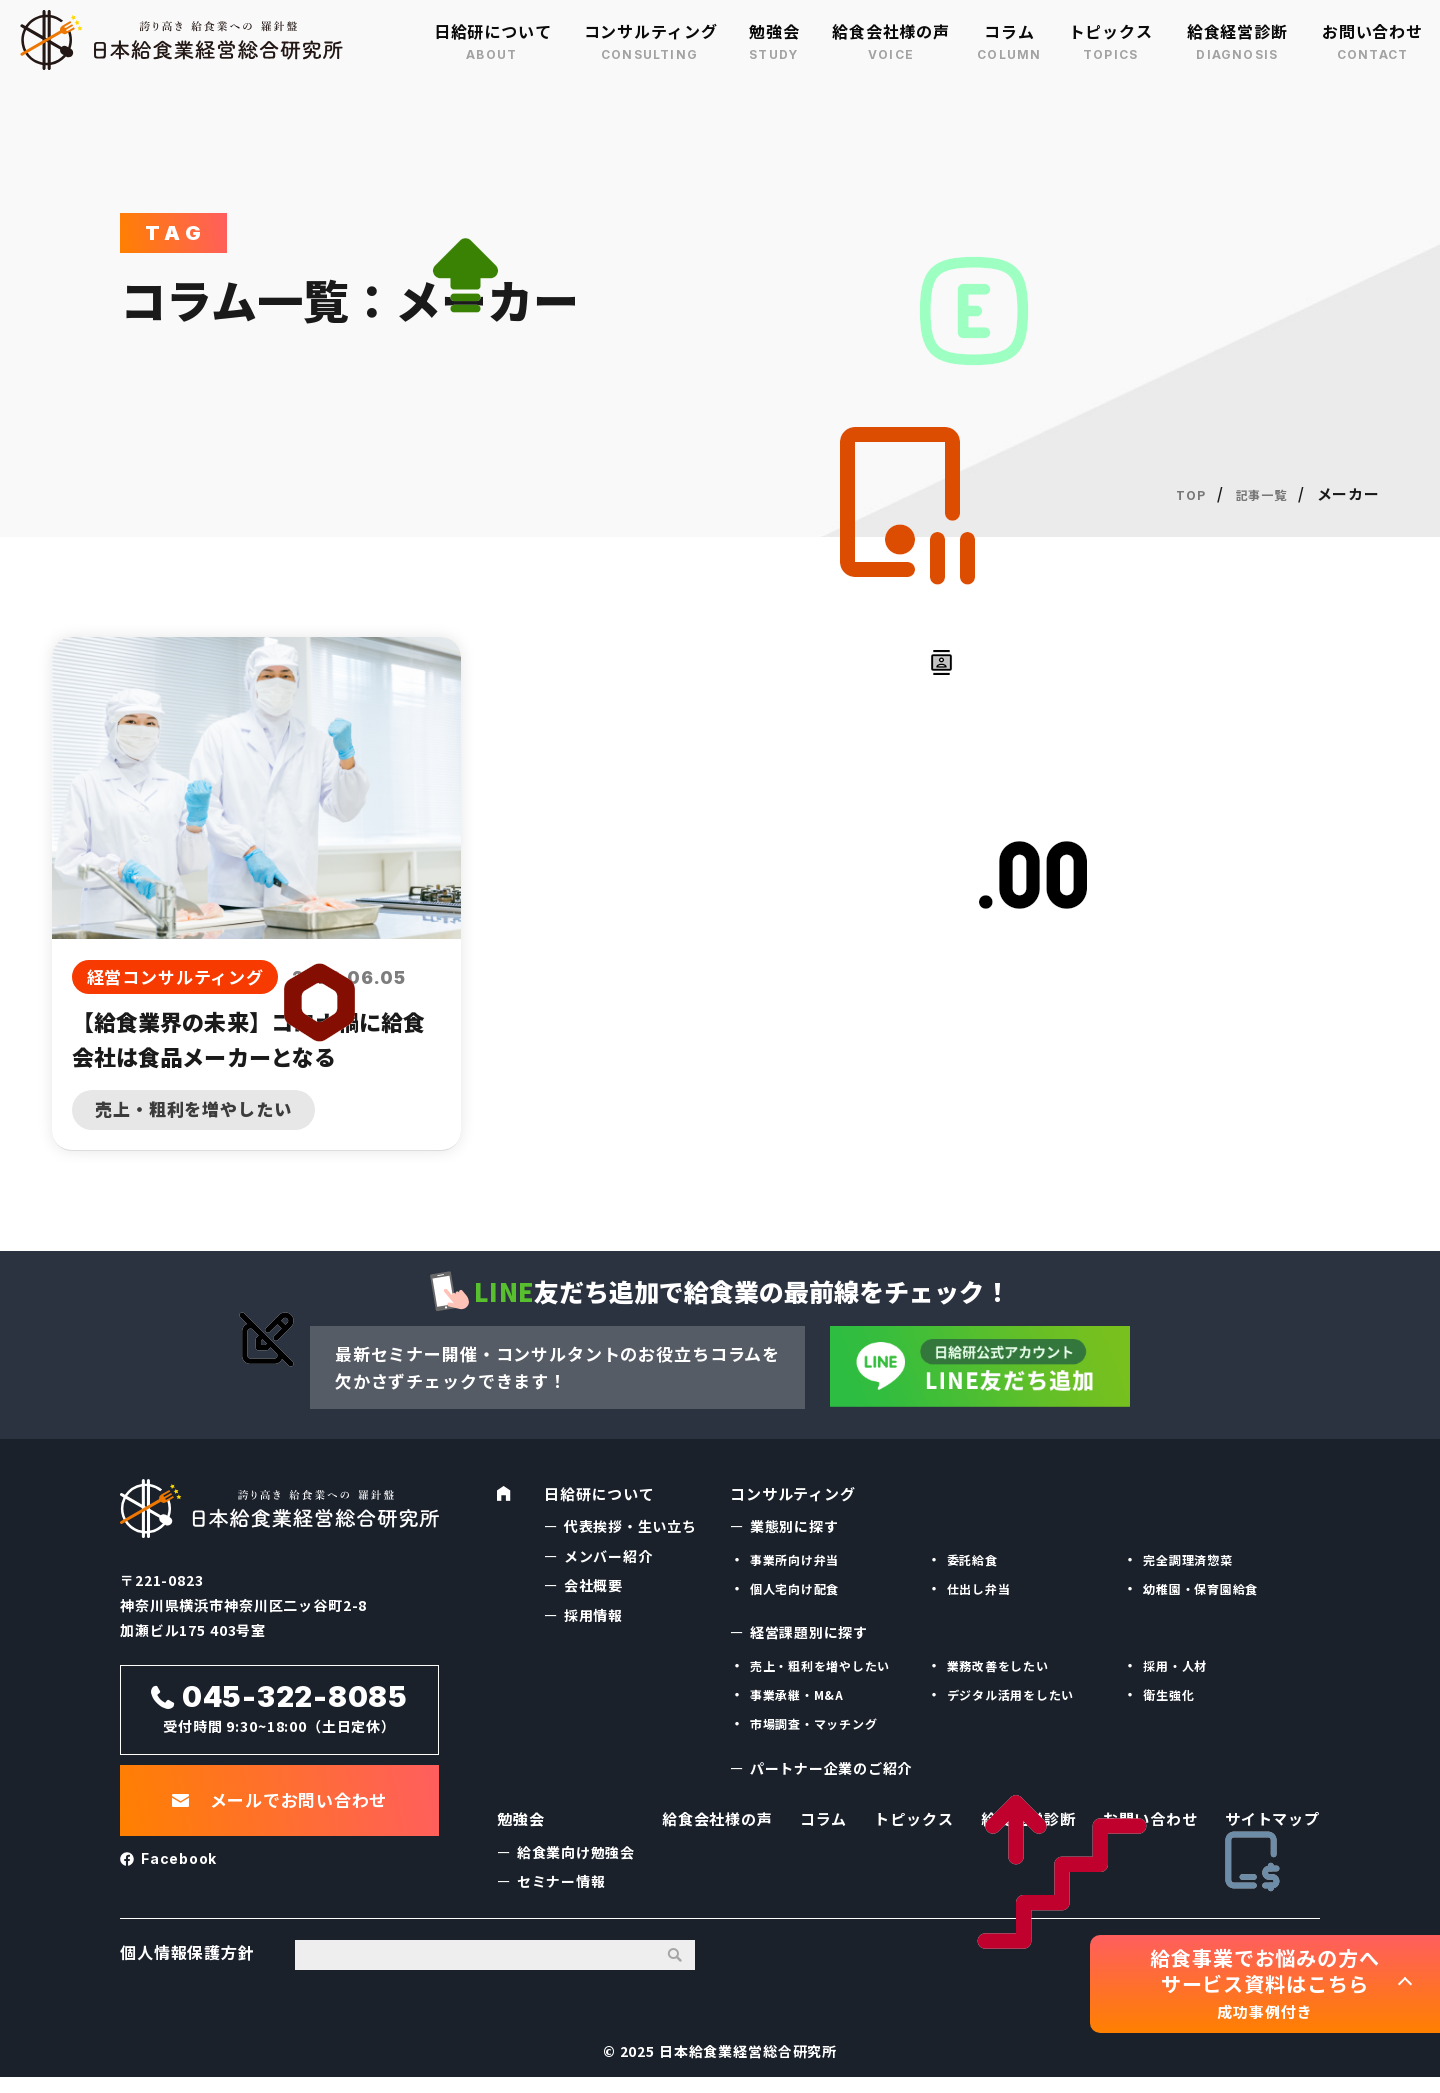  I want to click on view tablet payment or pricing options, so click(1251, 1860).